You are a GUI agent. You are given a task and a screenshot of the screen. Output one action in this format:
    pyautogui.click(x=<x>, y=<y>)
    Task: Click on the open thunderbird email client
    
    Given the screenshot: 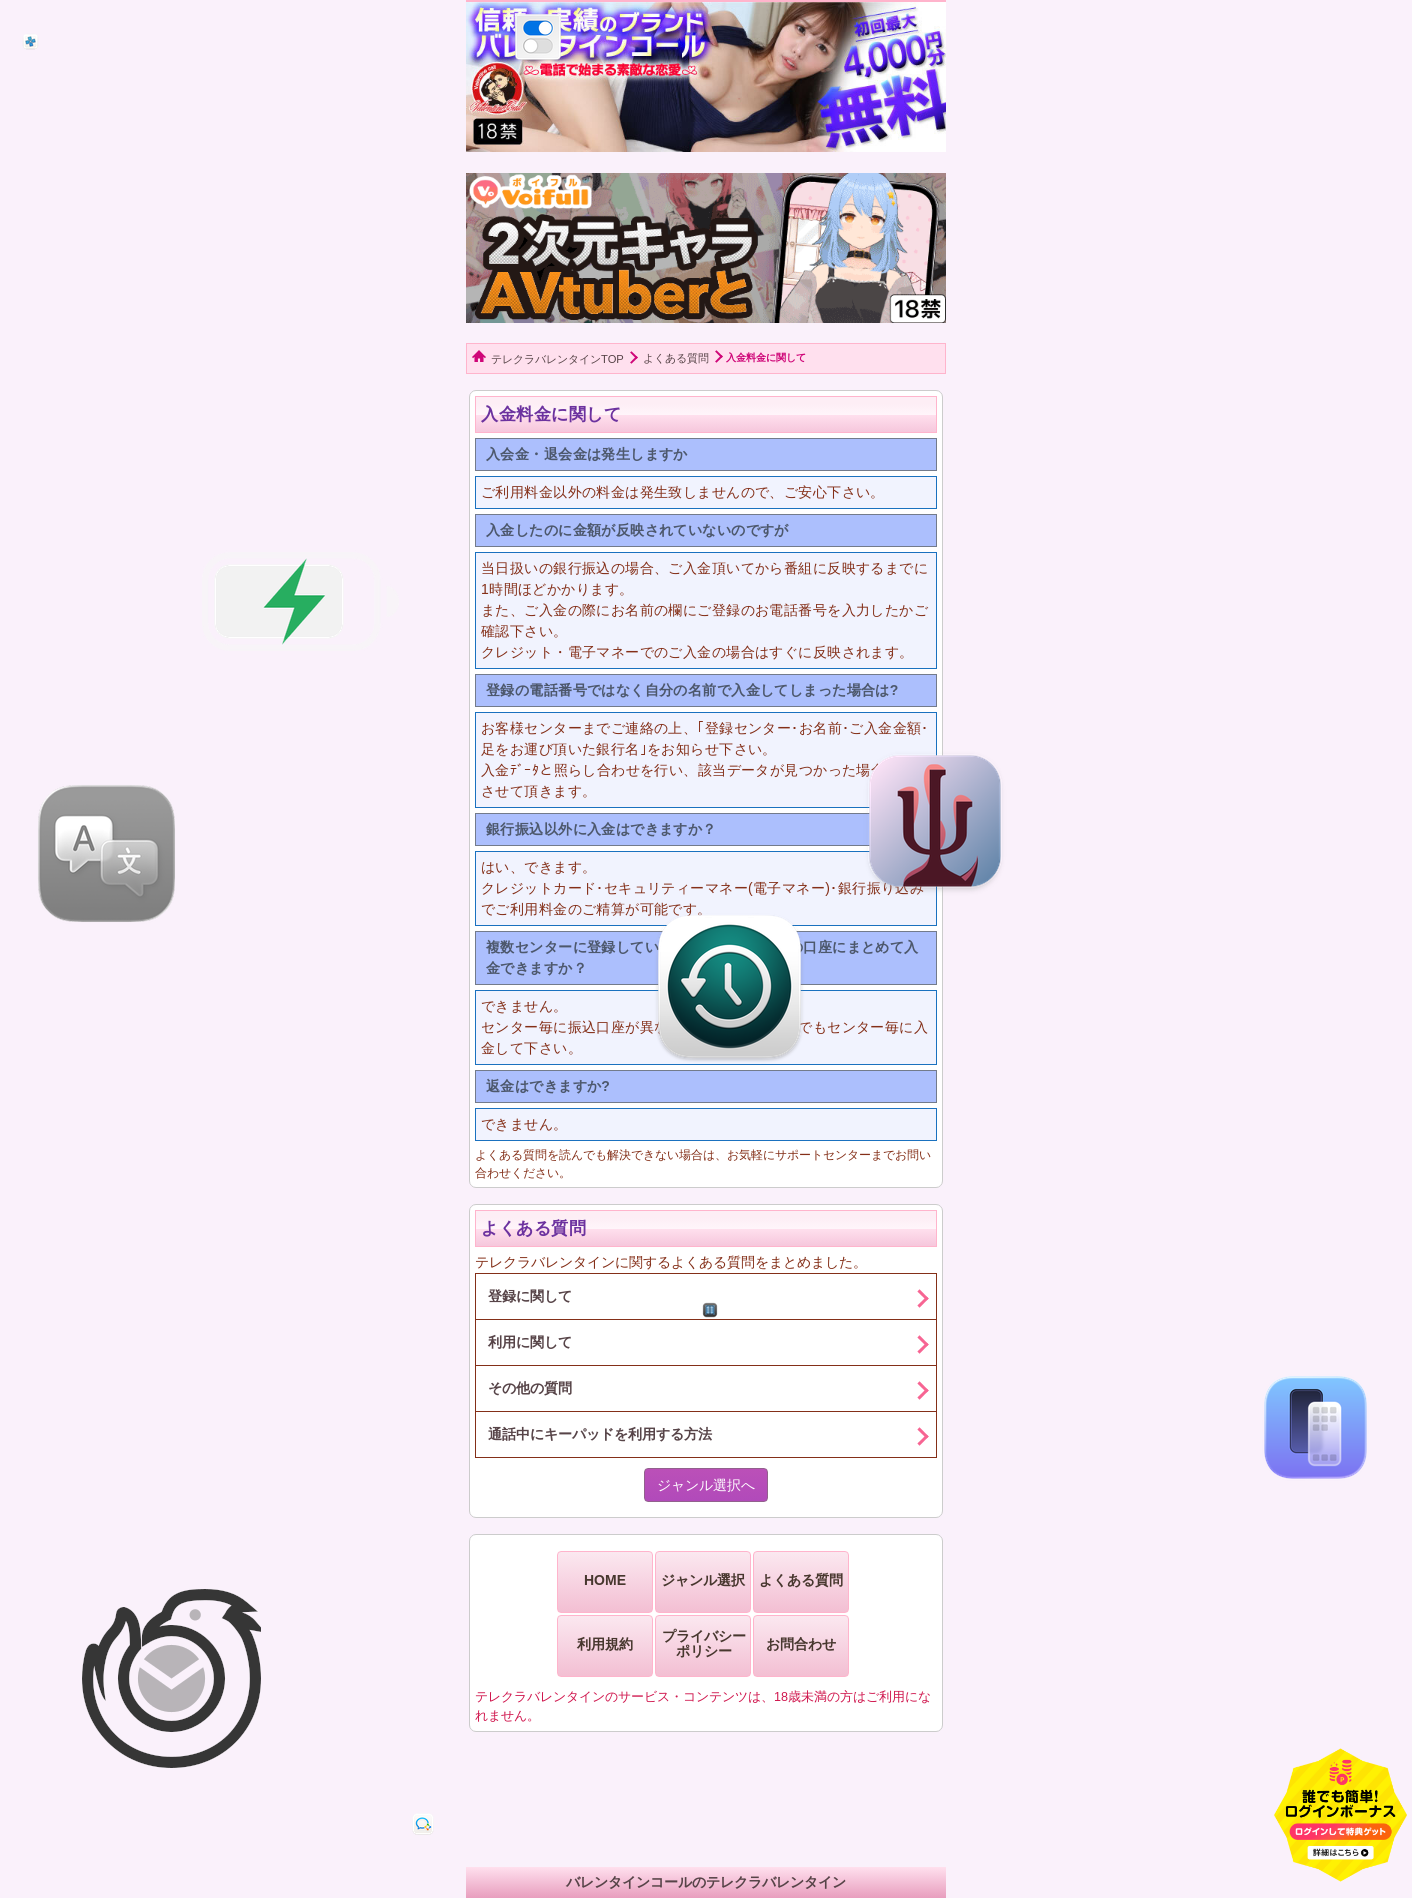 What is the action you would take?
    pyautogui.click(x=171, y=1678)
    